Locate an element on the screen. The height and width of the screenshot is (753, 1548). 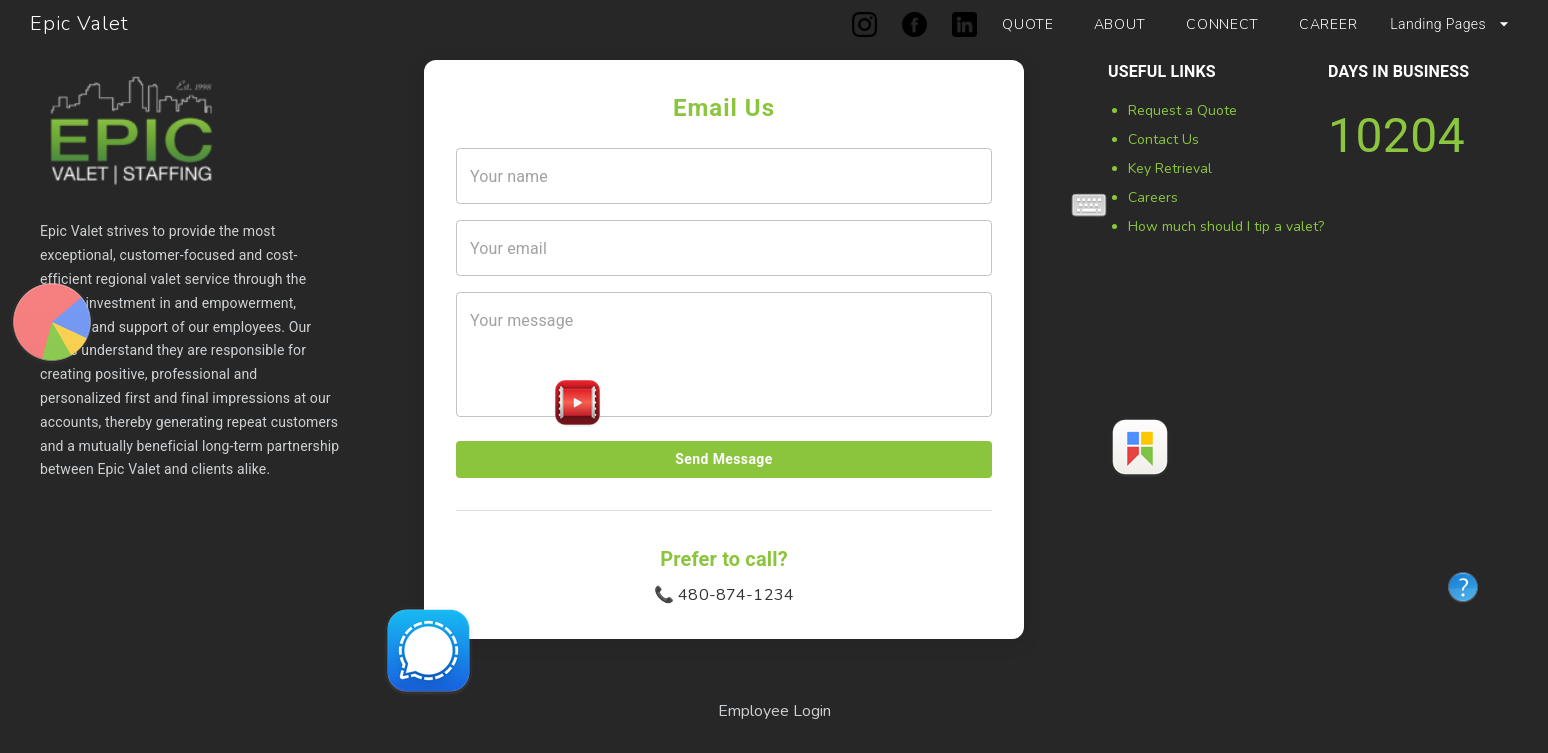
open snipaste screenshot and annotation tool is located at coordinates (1140, 447).